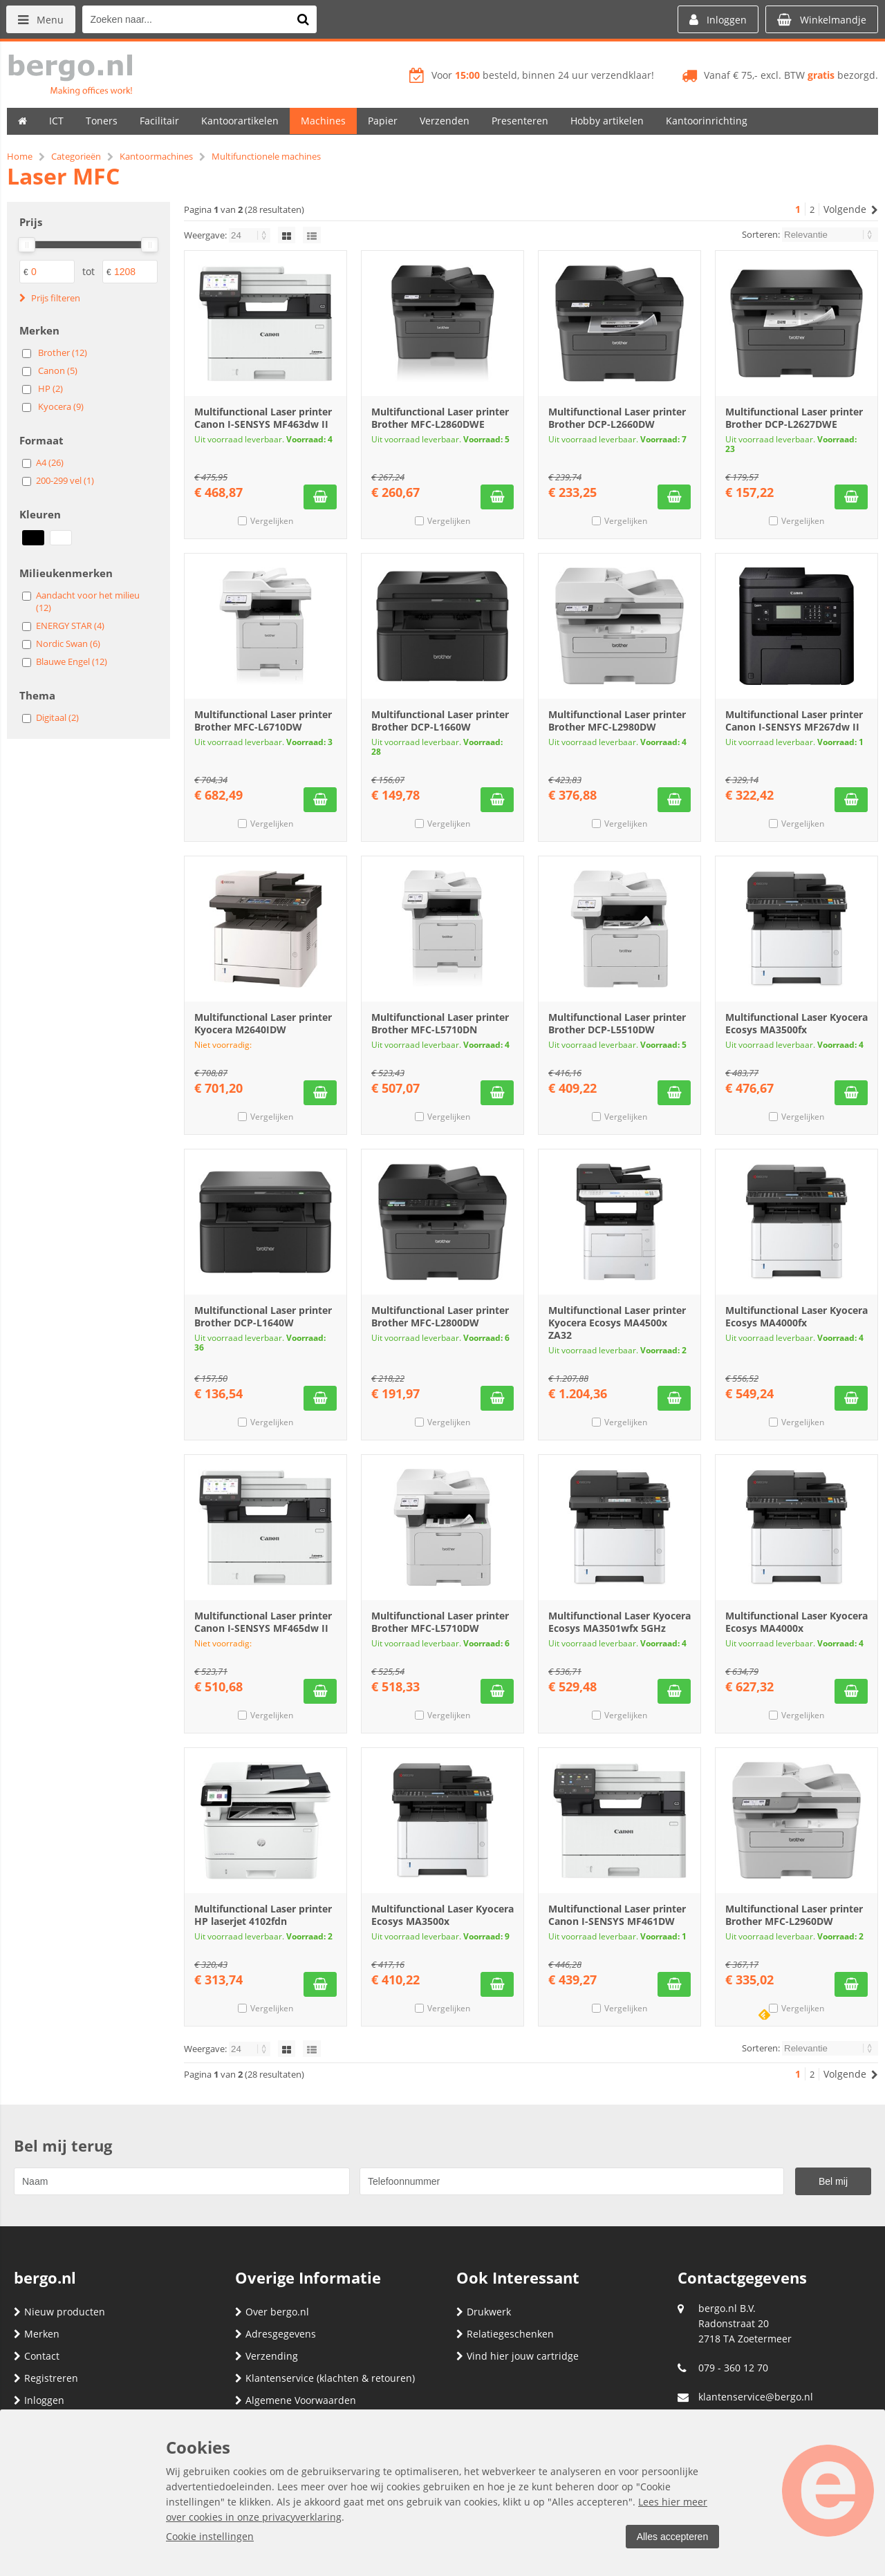 The height and width of the screenshot is (2576, 885). I want to click on Embarcadero Technologies company logo, so click(828, 2490).